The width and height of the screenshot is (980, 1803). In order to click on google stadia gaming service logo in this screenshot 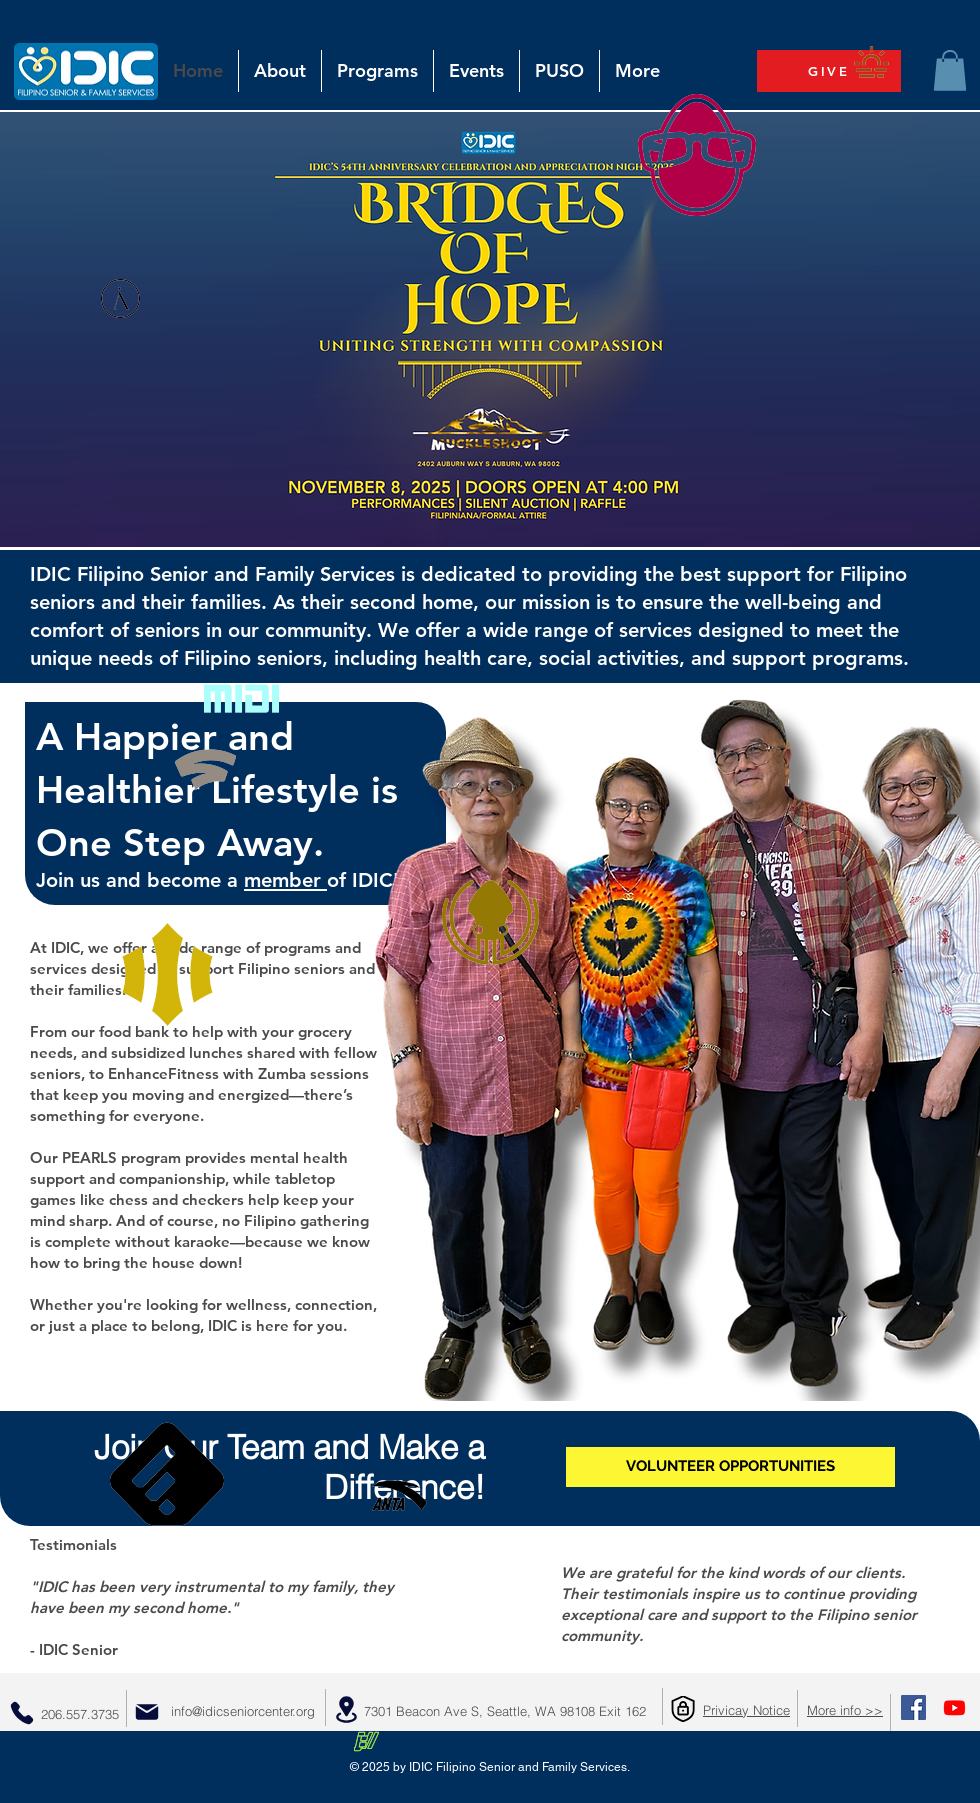, I will do `click(205, 769)`.